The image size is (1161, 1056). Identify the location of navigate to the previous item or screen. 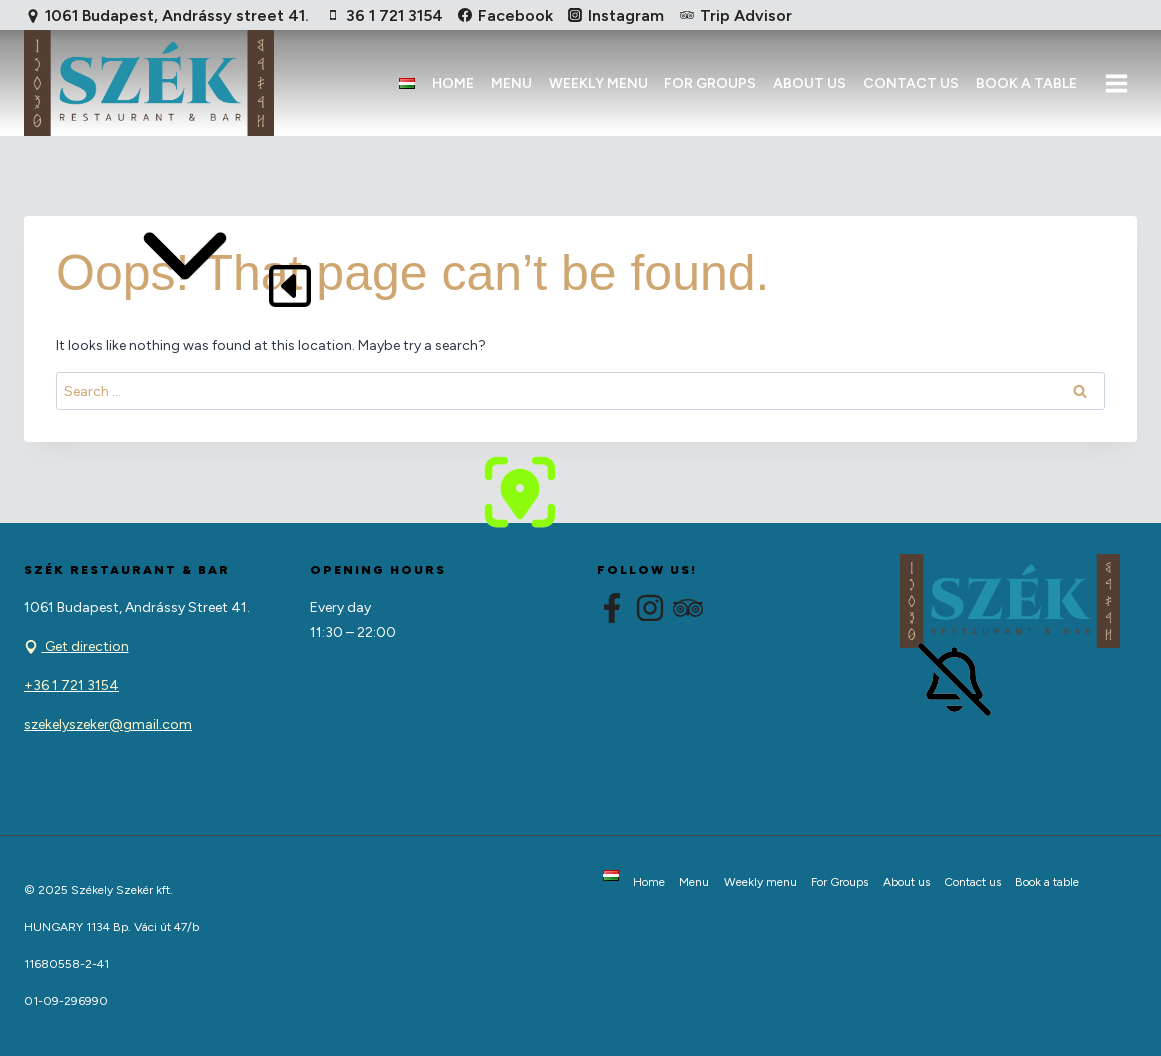
(290, 286).